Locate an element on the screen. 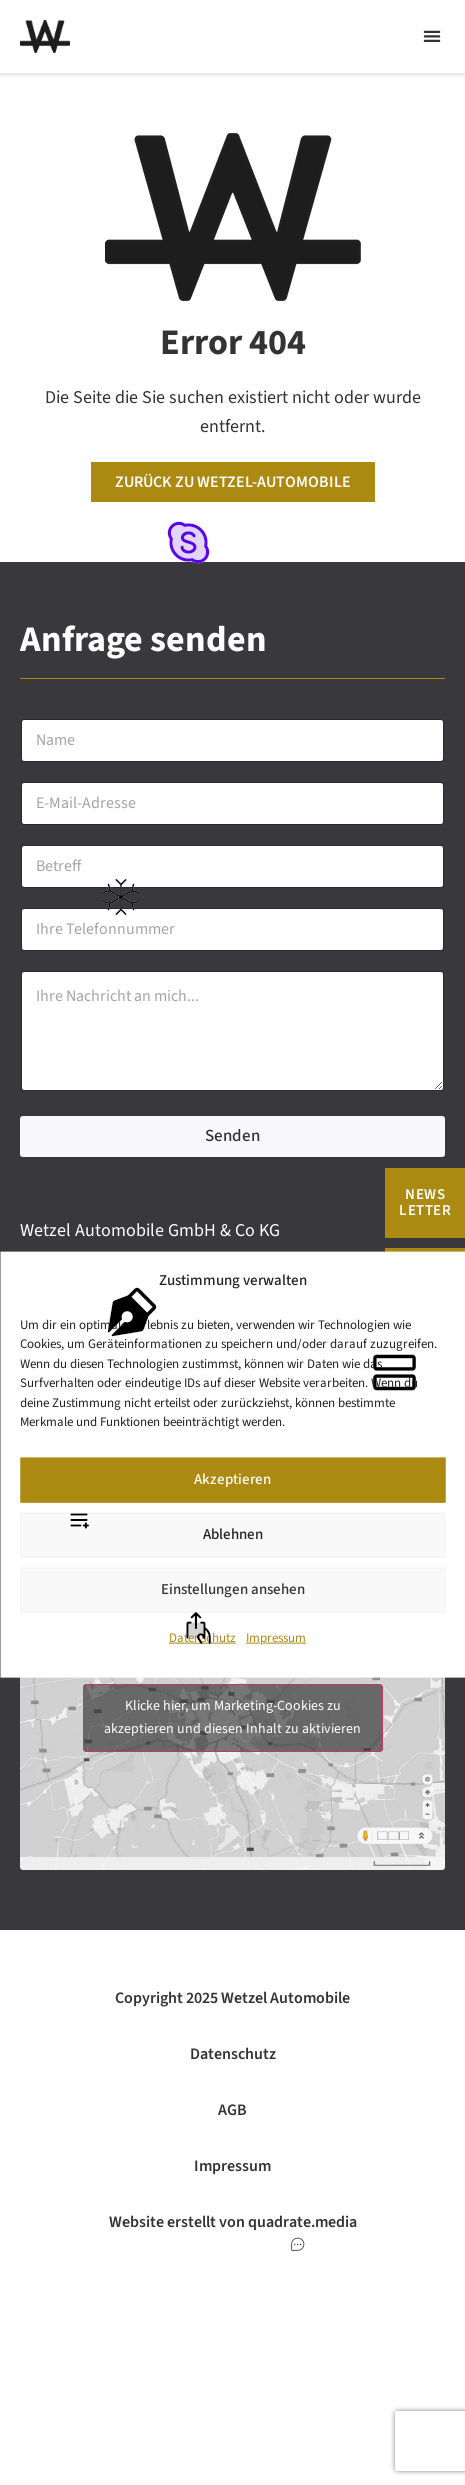  add a new item to the list is located at coordinates (79, 1520).